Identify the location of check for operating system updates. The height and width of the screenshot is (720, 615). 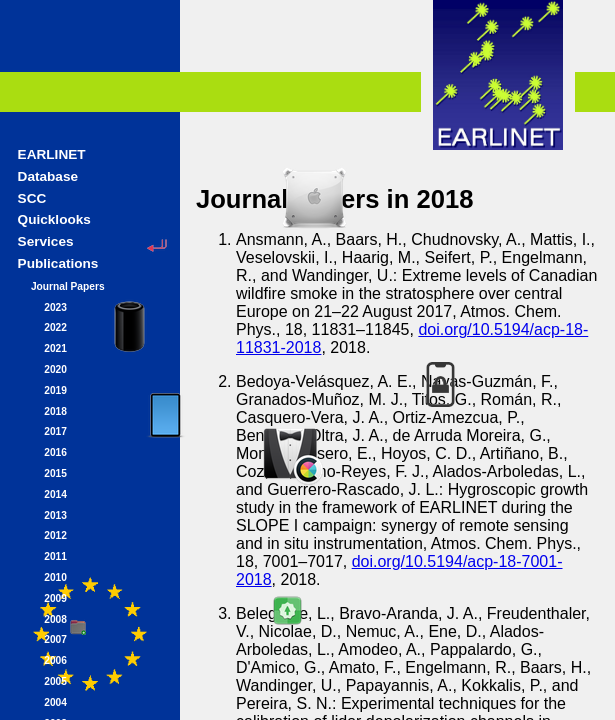
(287, 610).